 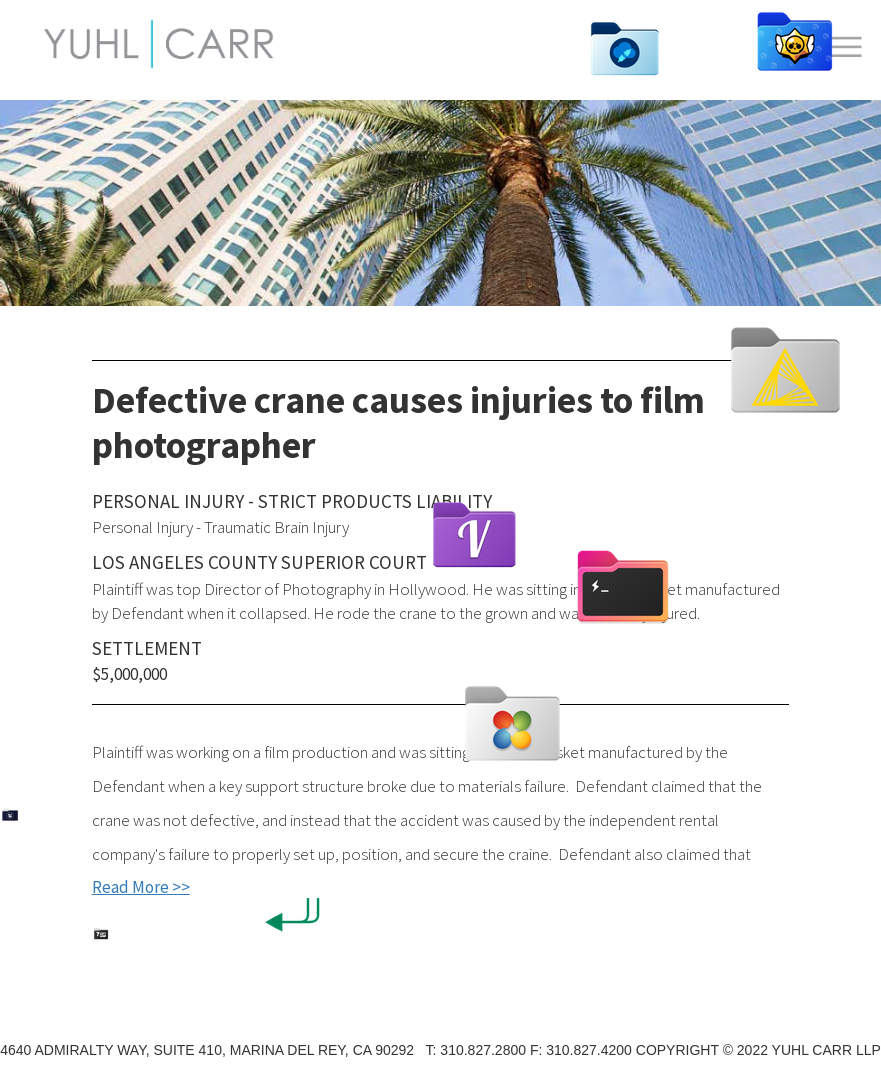 What do you see at coordinates (291, 914) in the screenshot?
I see `reply to all recipients of an email` at bounding box center [291, 914].